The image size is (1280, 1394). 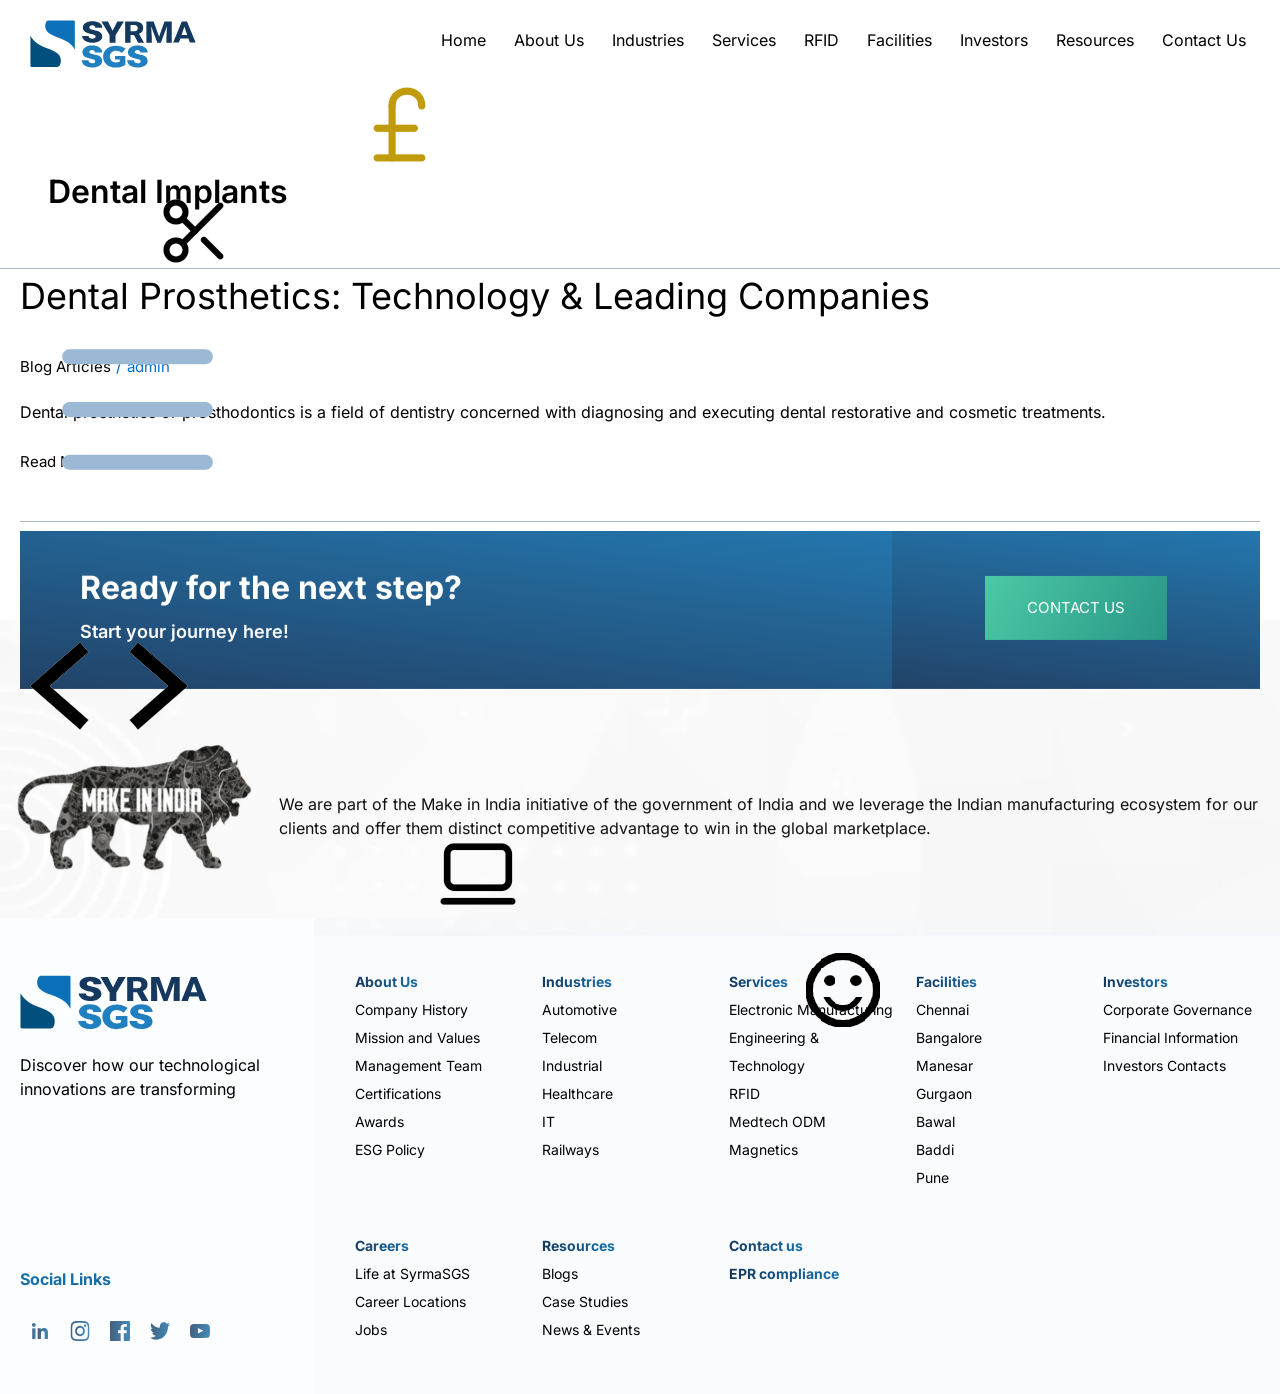 I want to click on view pricing in British pounds, so click(x=399, y=124).